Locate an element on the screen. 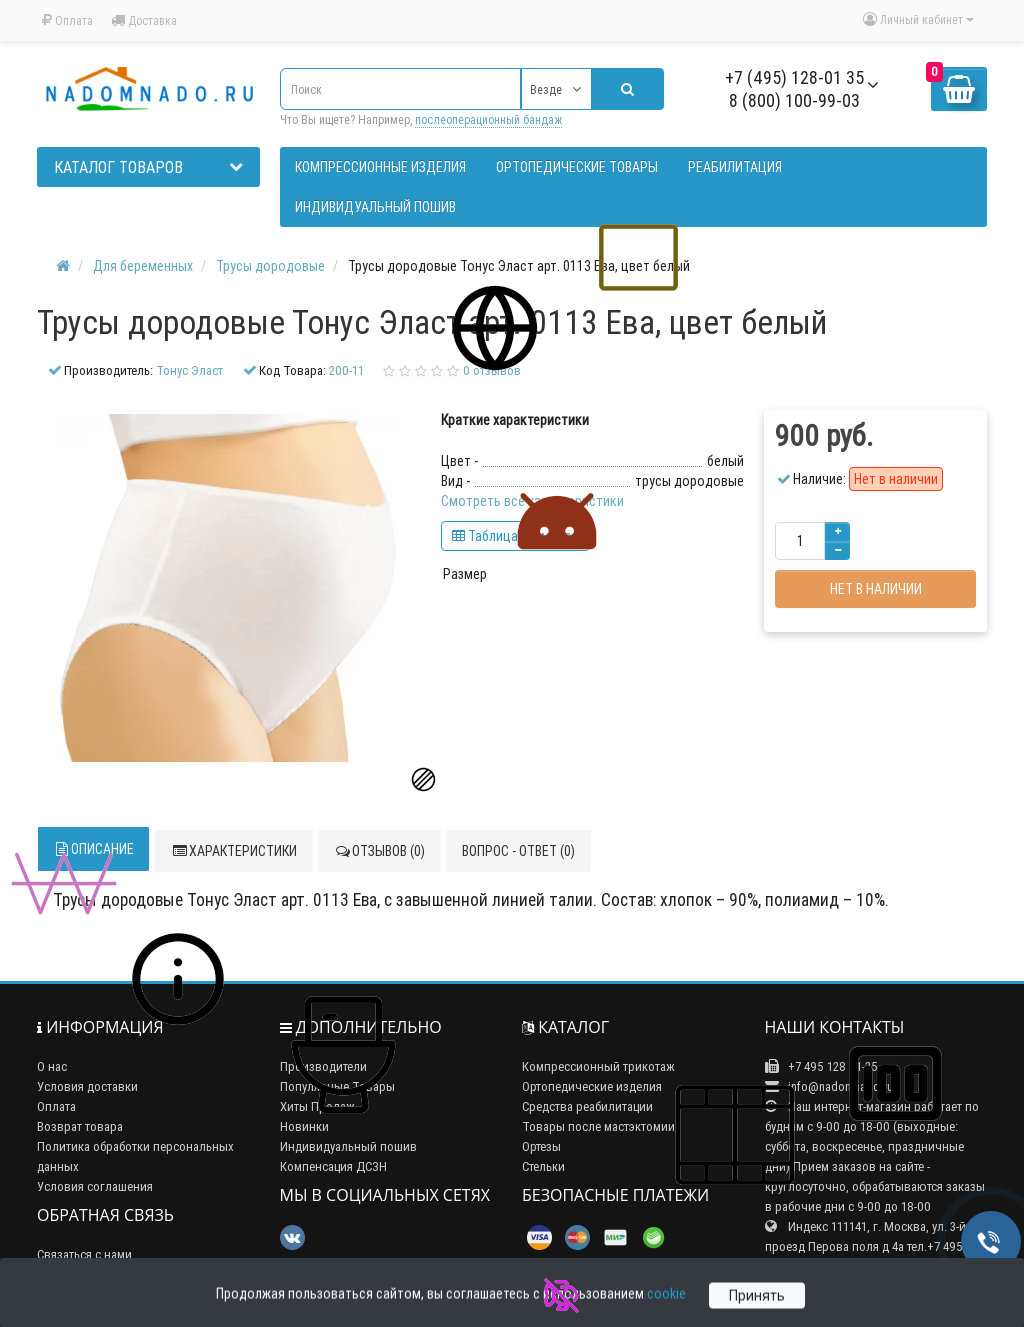 This screenshot has height=1327, width=1024. indicates restricted or prohibited action is located at coordinates (423, 779).